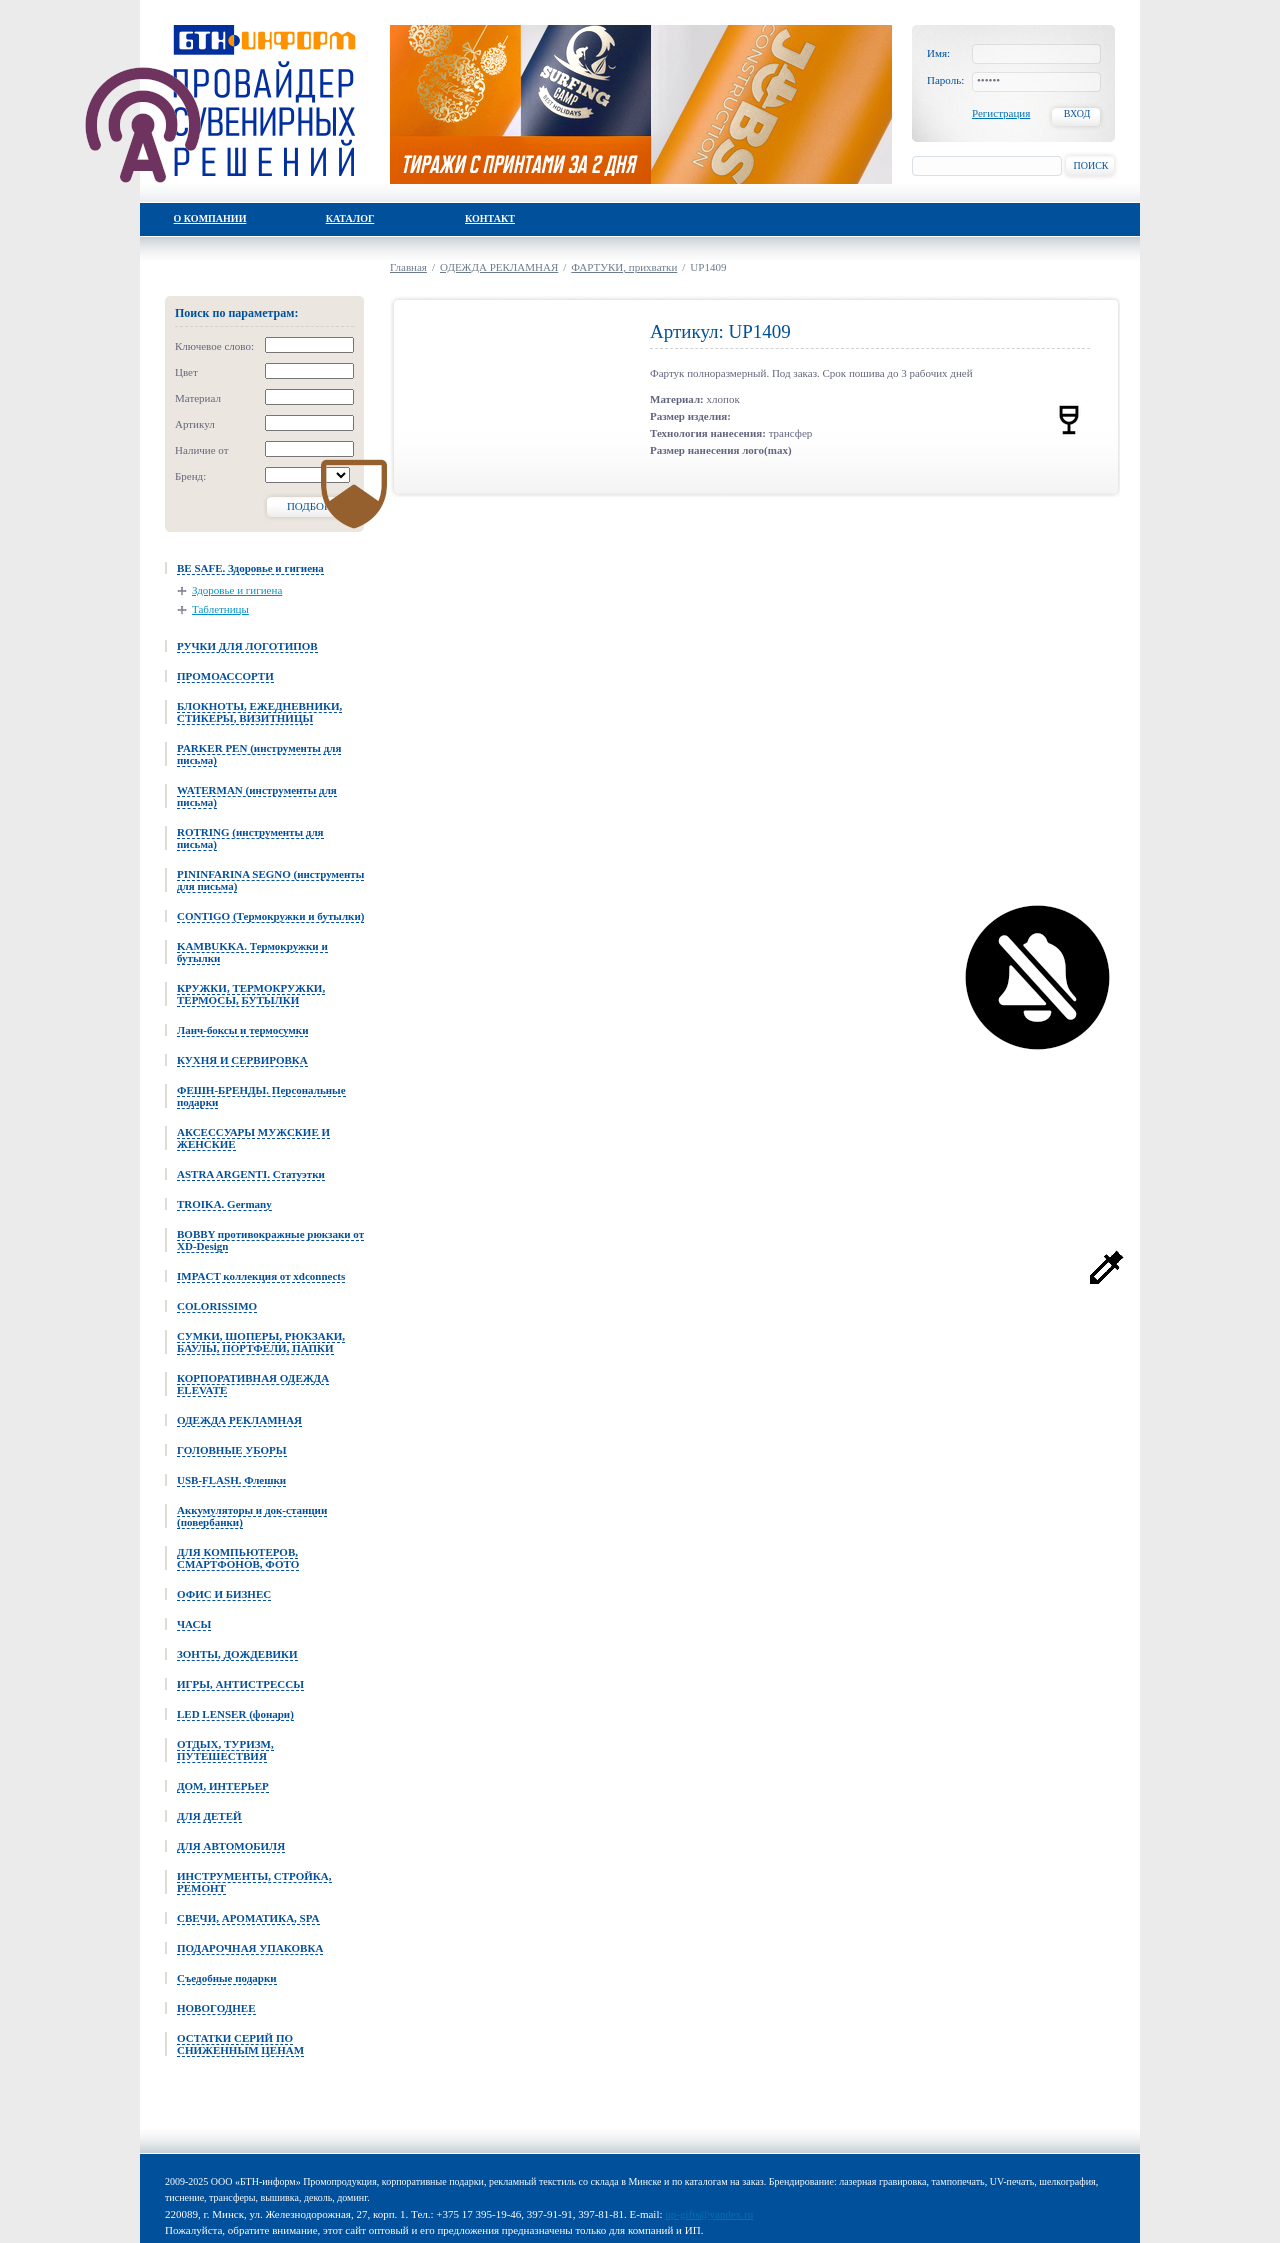 This screenshot has width=1280, height=2243. I want to click on notifications are currently muted or disabled, so click(1037, 977).